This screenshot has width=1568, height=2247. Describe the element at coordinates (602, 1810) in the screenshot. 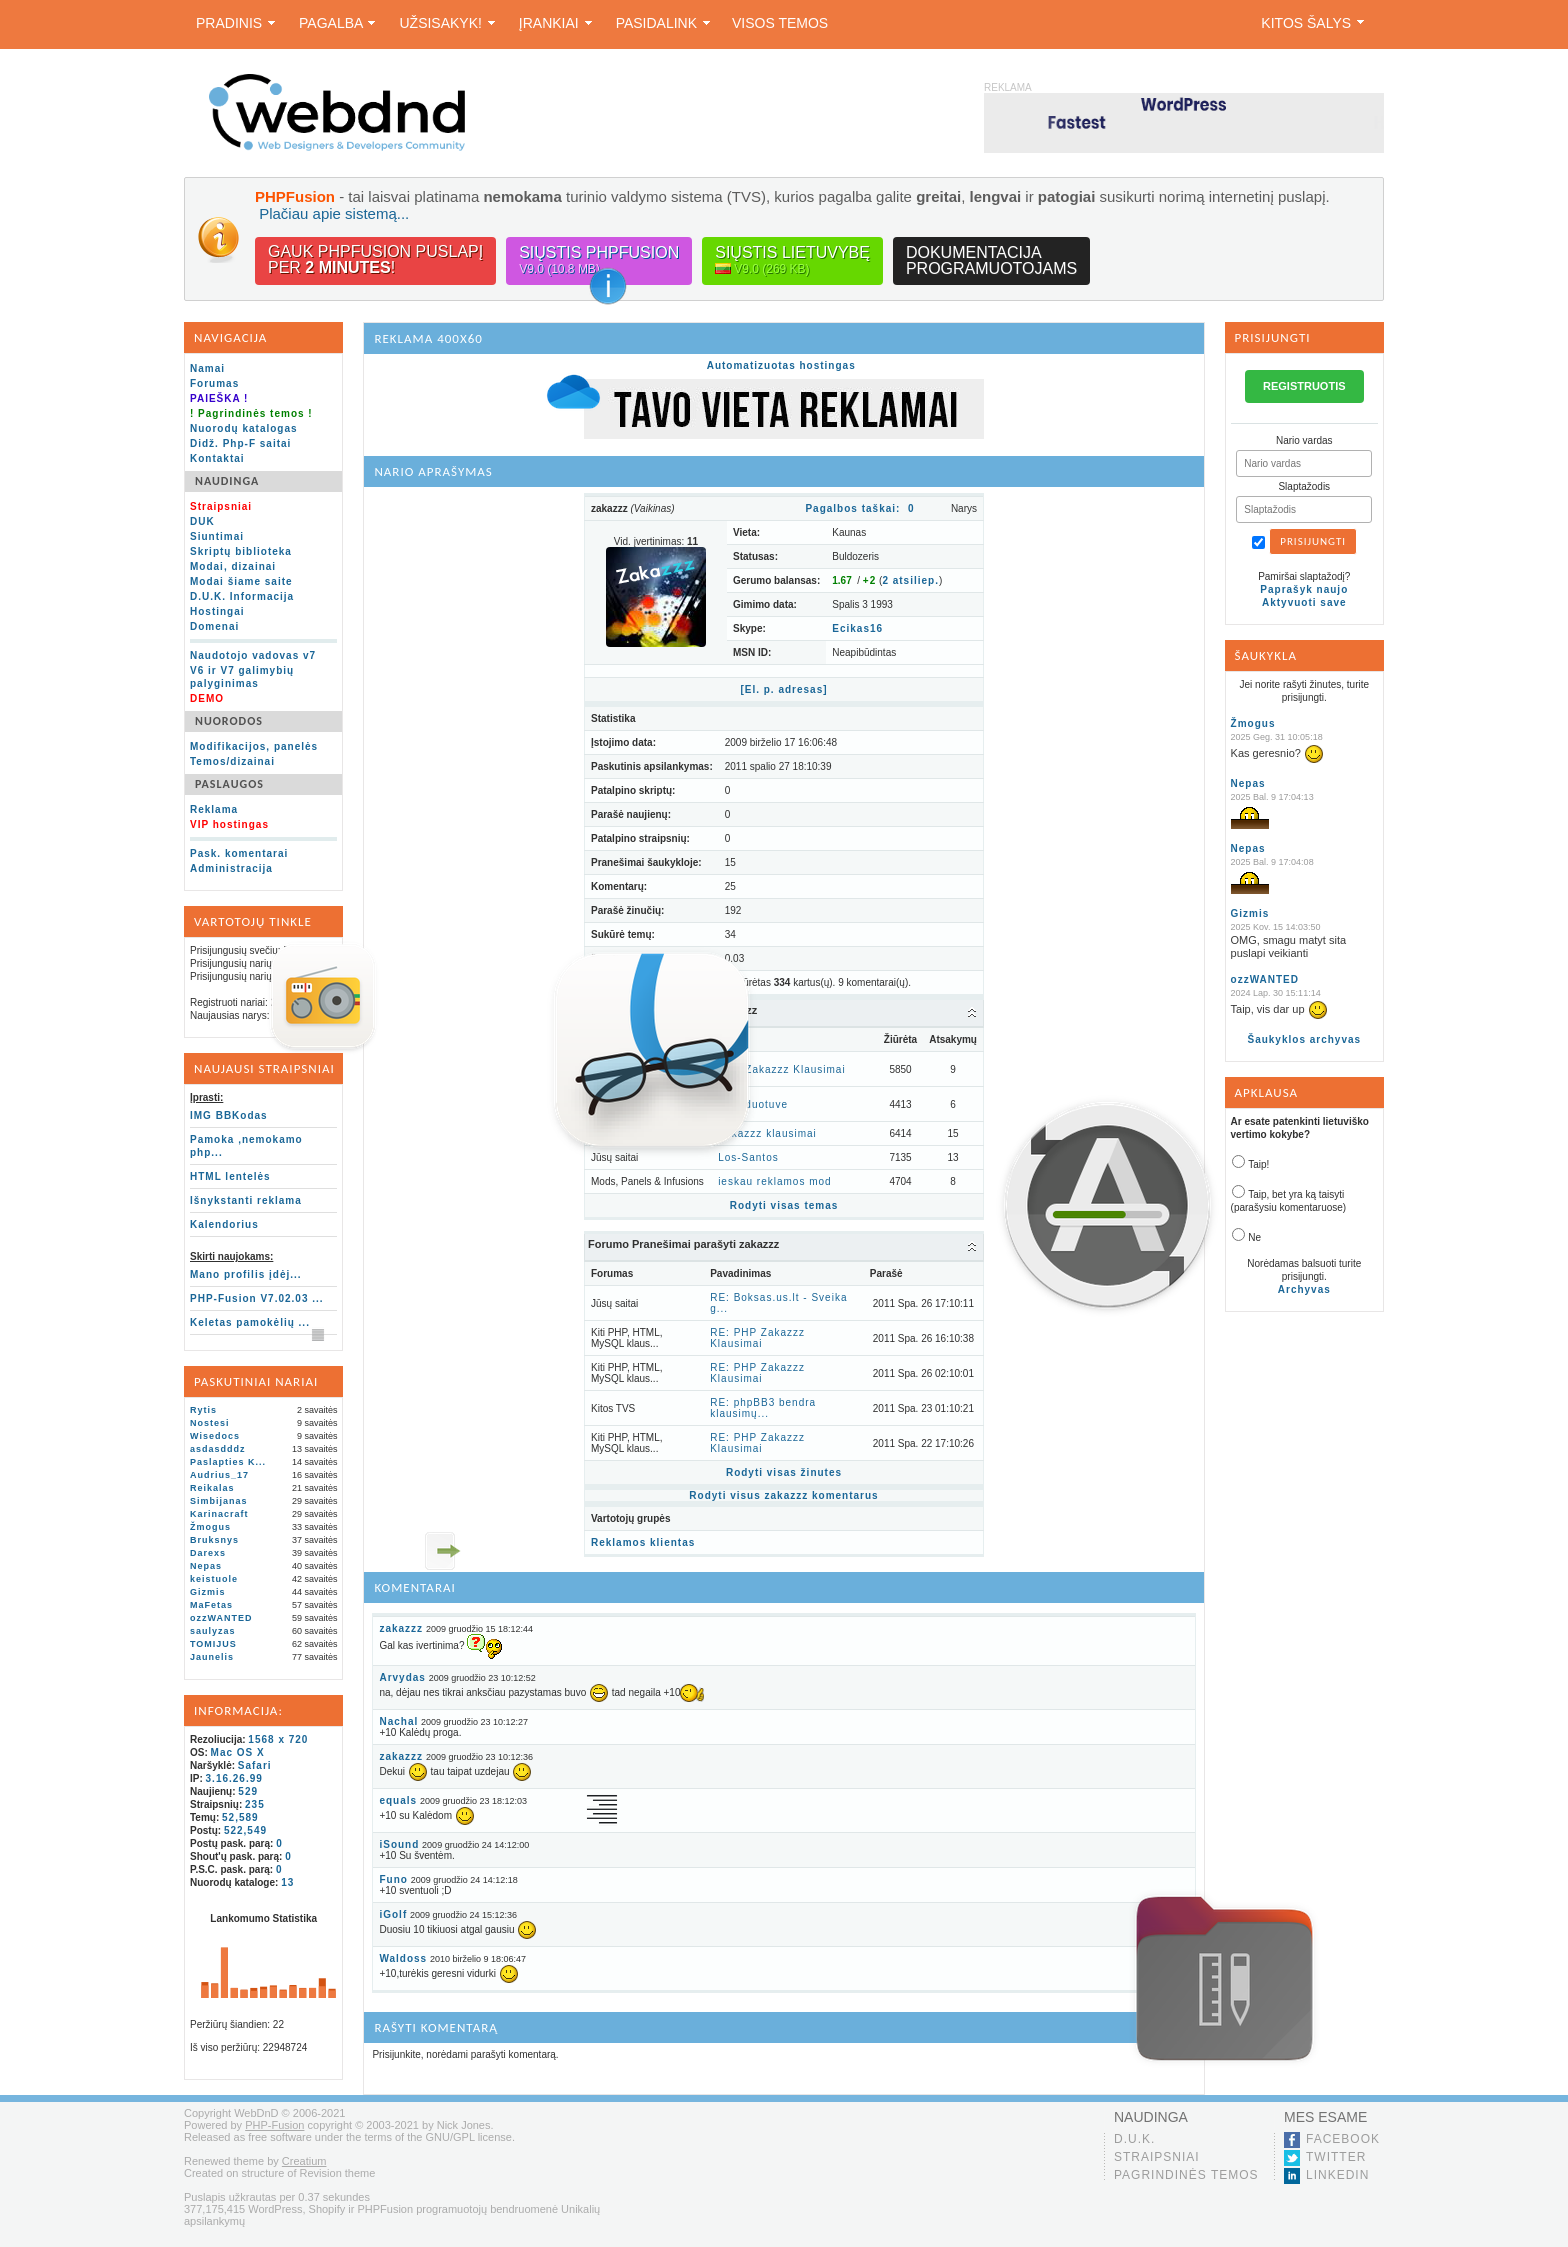

I see `align text to the right margin` at that location.